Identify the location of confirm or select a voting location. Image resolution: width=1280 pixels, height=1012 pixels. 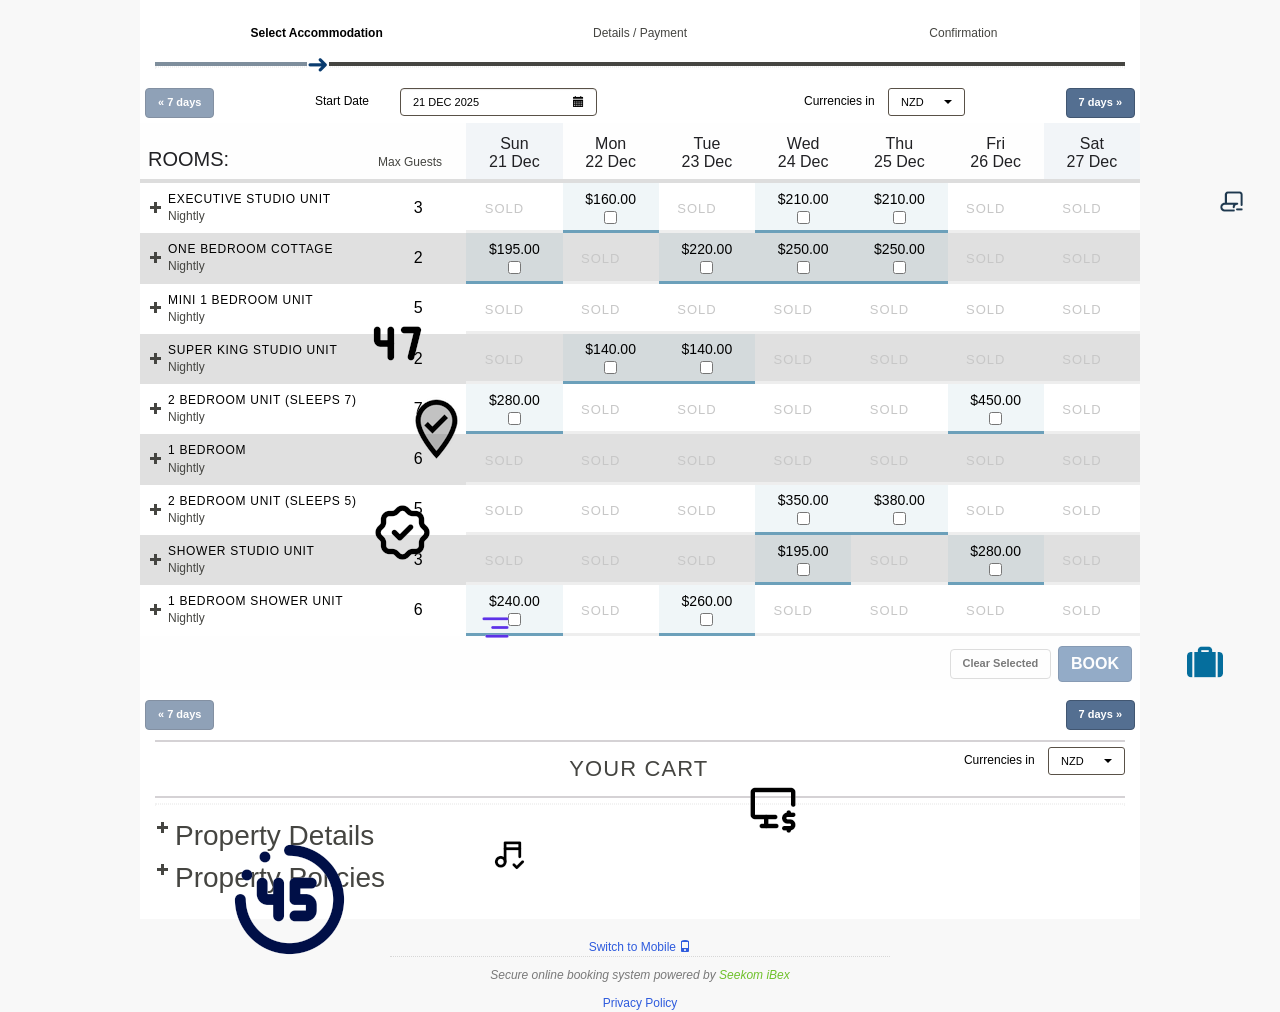
(436, 428).